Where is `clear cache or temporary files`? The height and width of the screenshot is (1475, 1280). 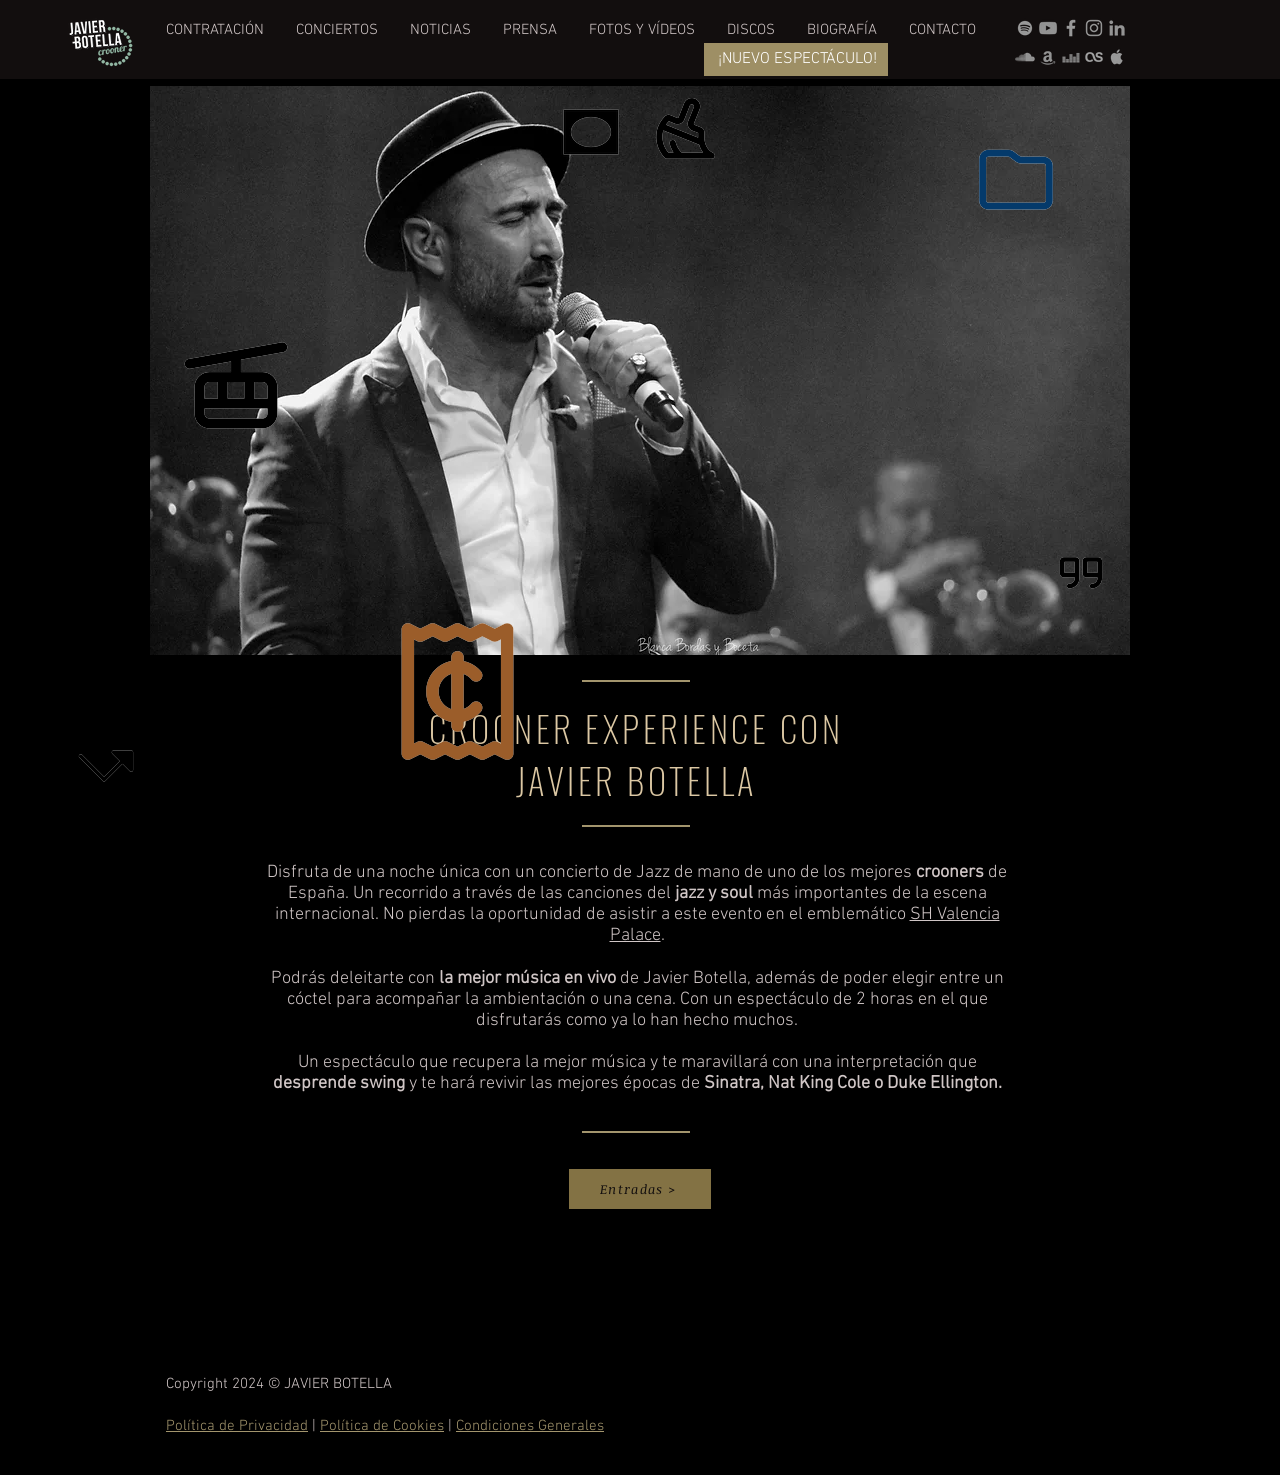
clear cache or temporary files is located at coordinates (684, 130).